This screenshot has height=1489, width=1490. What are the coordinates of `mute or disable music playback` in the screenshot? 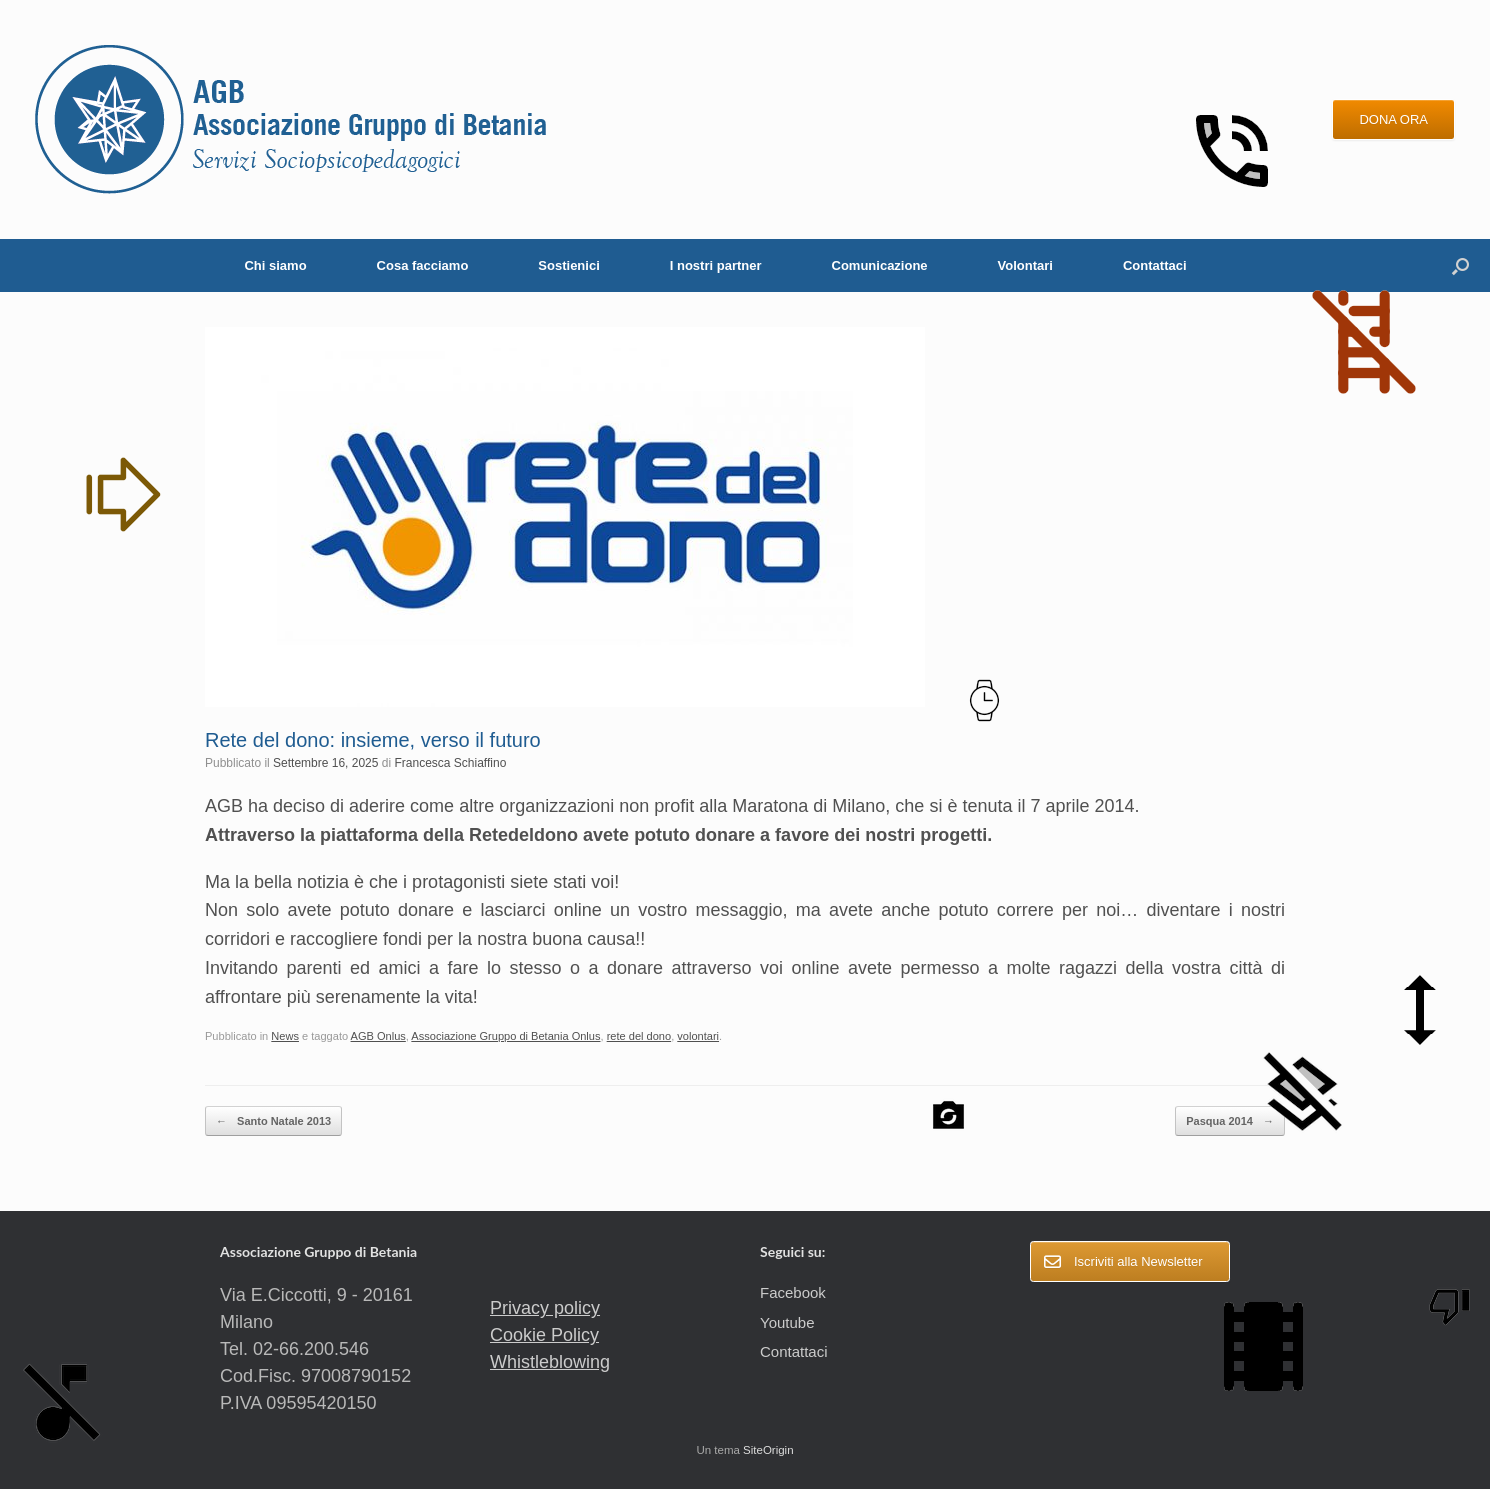 It's located at (61, 1402).